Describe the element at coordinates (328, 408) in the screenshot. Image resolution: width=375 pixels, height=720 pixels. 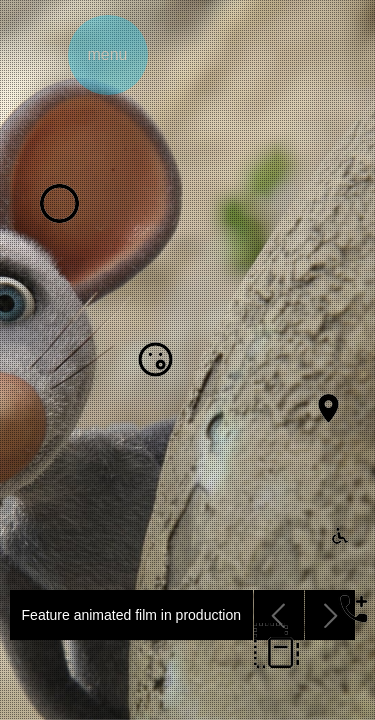
I see `view current location on map` at that location.